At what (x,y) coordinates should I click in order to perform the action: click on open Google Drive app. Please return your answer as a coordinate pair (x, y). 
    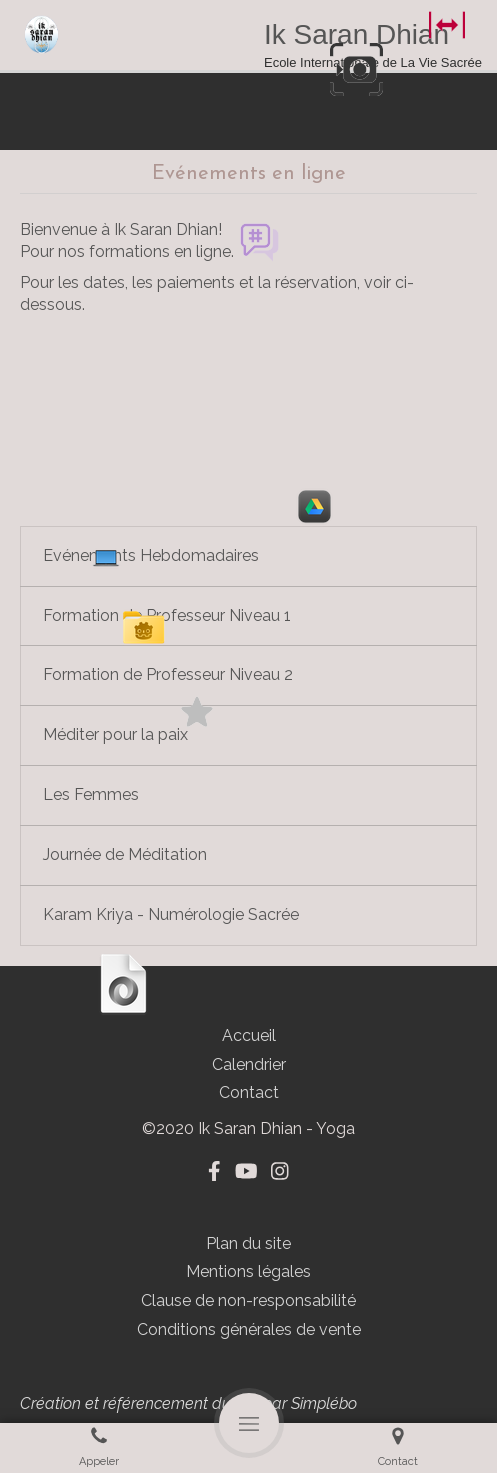
    Looking at the image, I should click on (314, 506).